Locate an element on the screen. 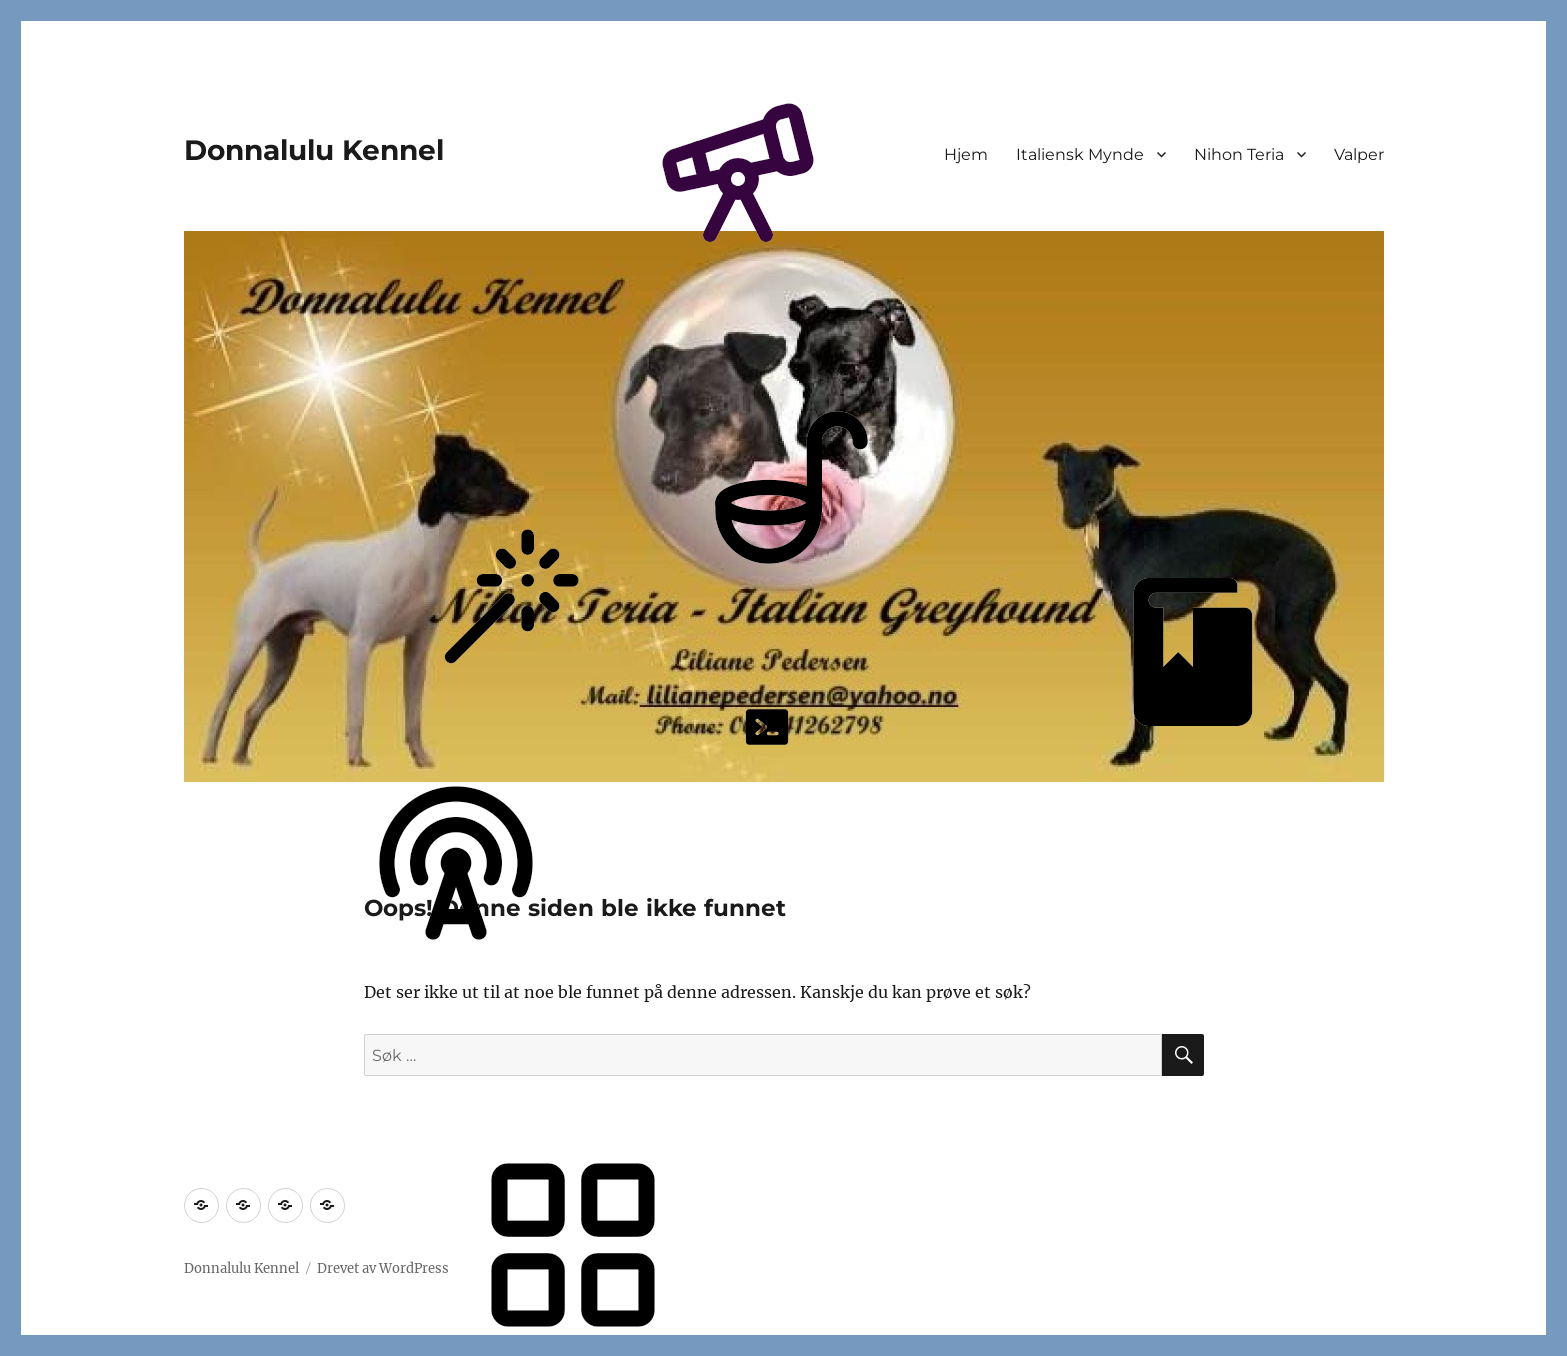  access broadcast or transmission settings is located at coordinates (456, 863).